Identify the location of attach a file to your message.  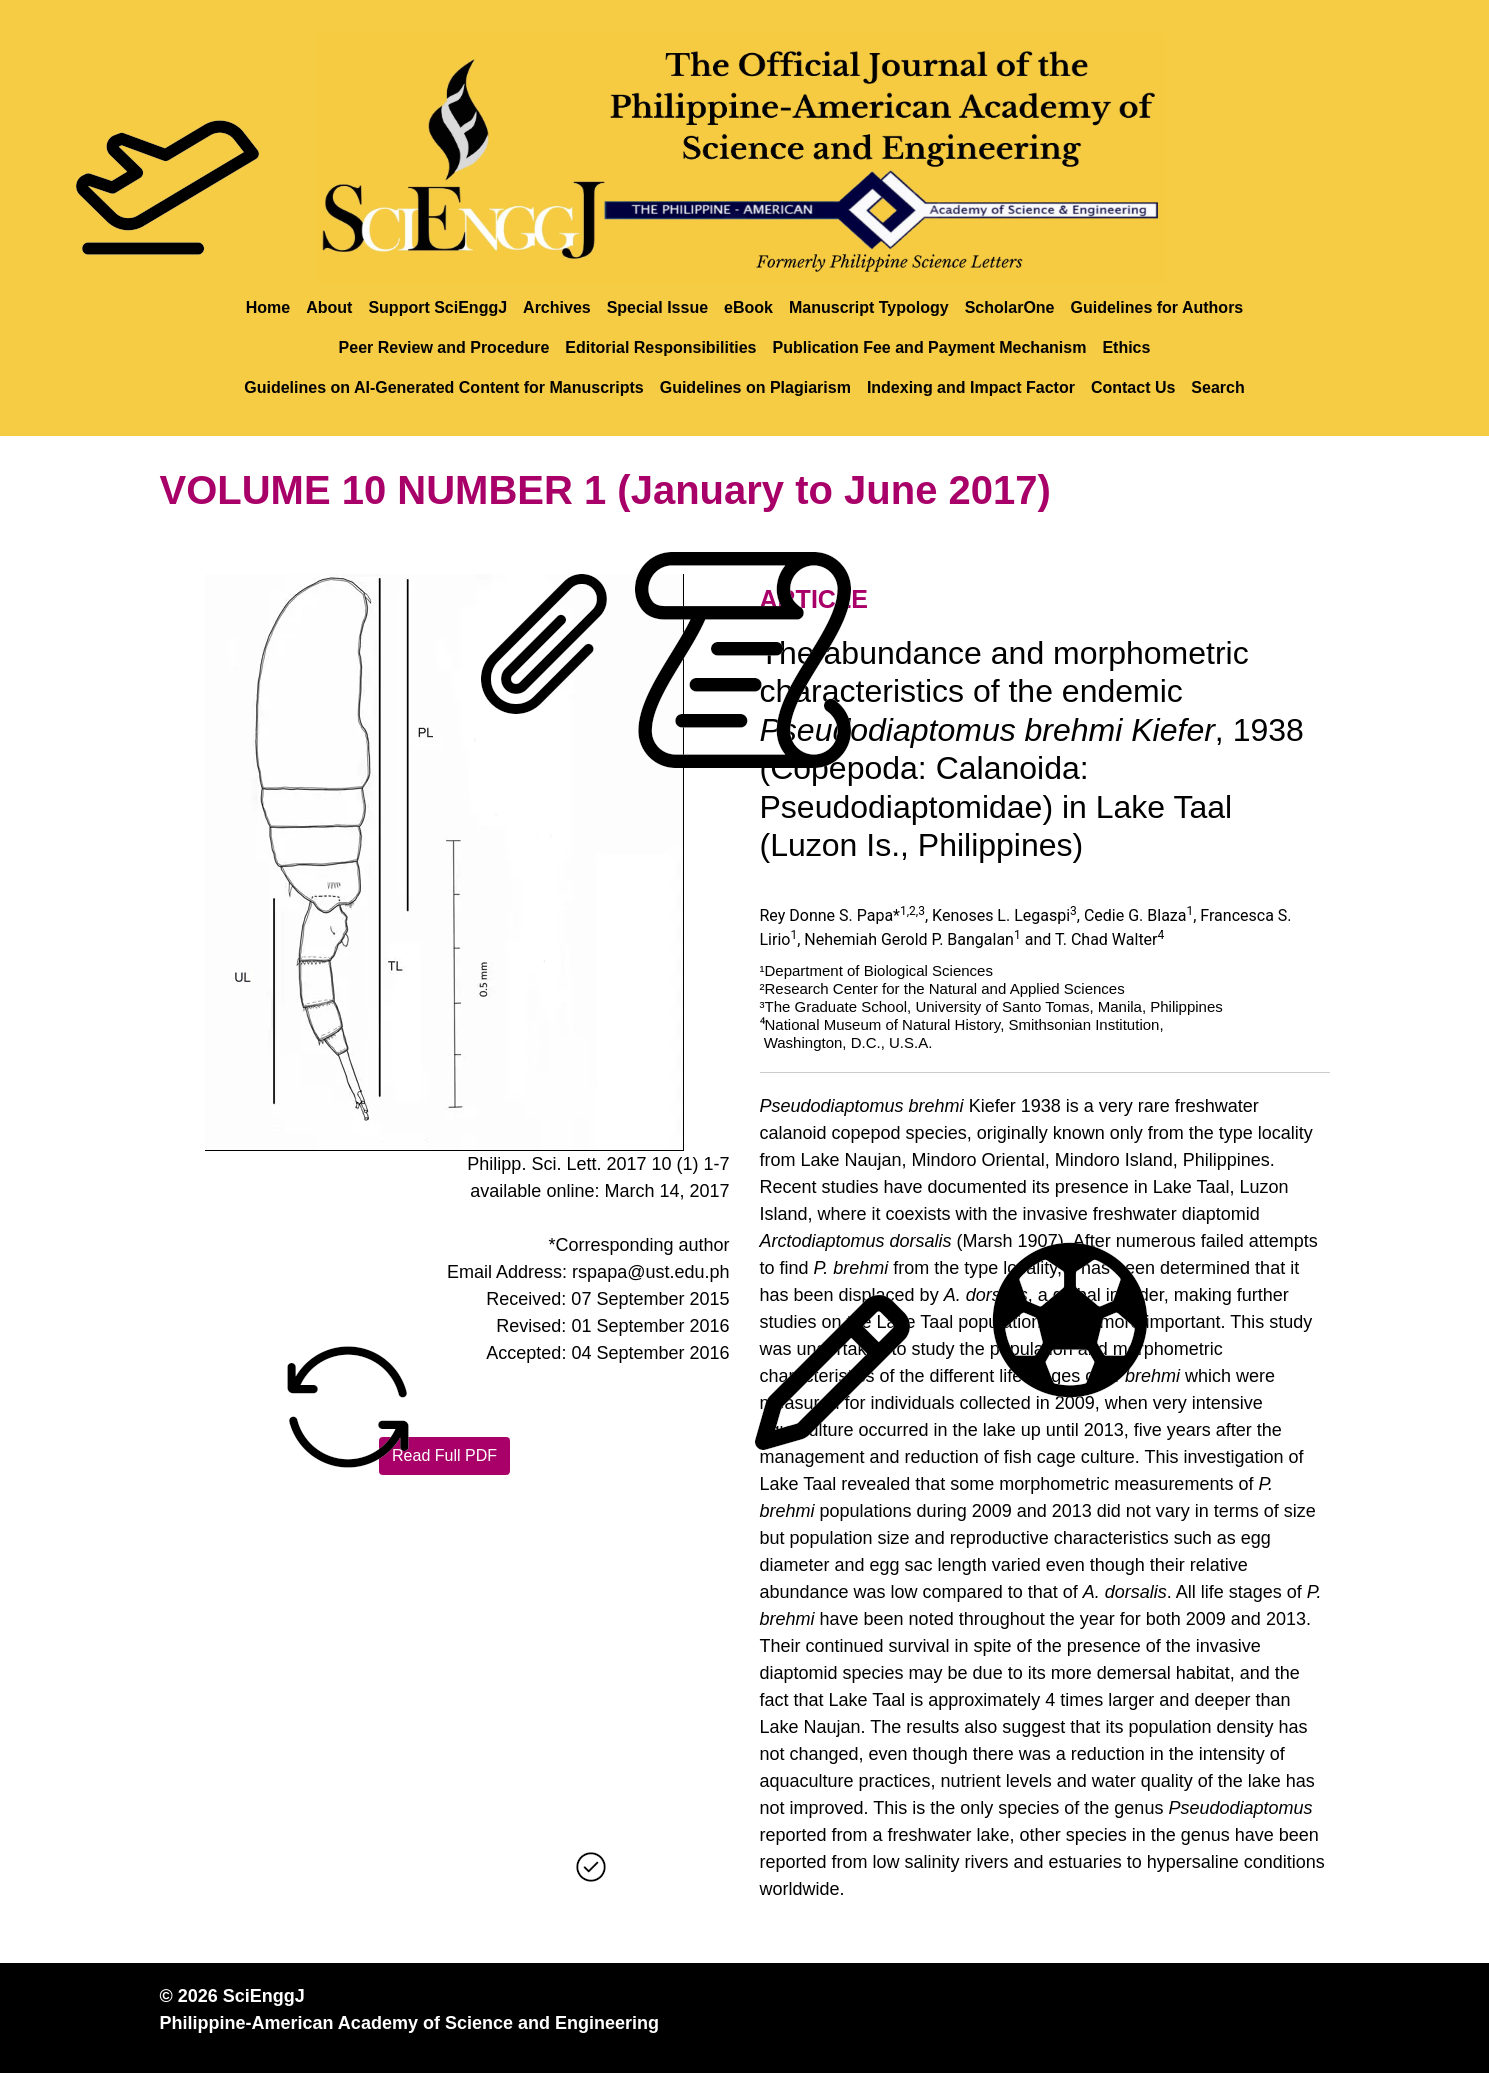
(546, 644).